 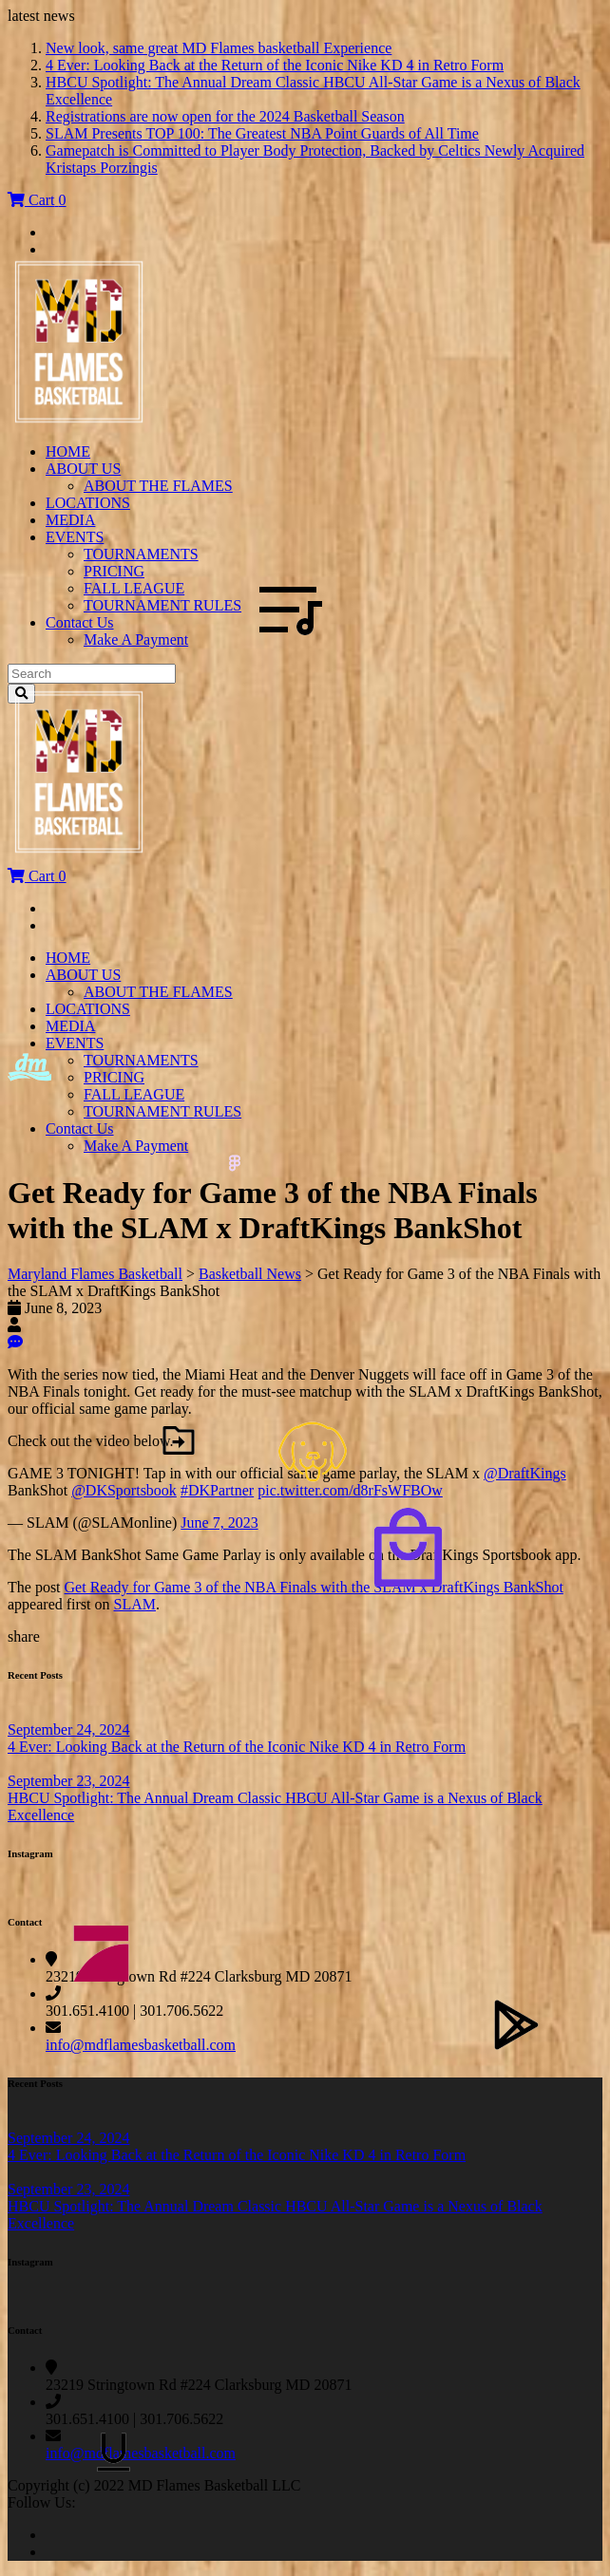 I want to click on open bruno API client, so click(x=313, y=1452).